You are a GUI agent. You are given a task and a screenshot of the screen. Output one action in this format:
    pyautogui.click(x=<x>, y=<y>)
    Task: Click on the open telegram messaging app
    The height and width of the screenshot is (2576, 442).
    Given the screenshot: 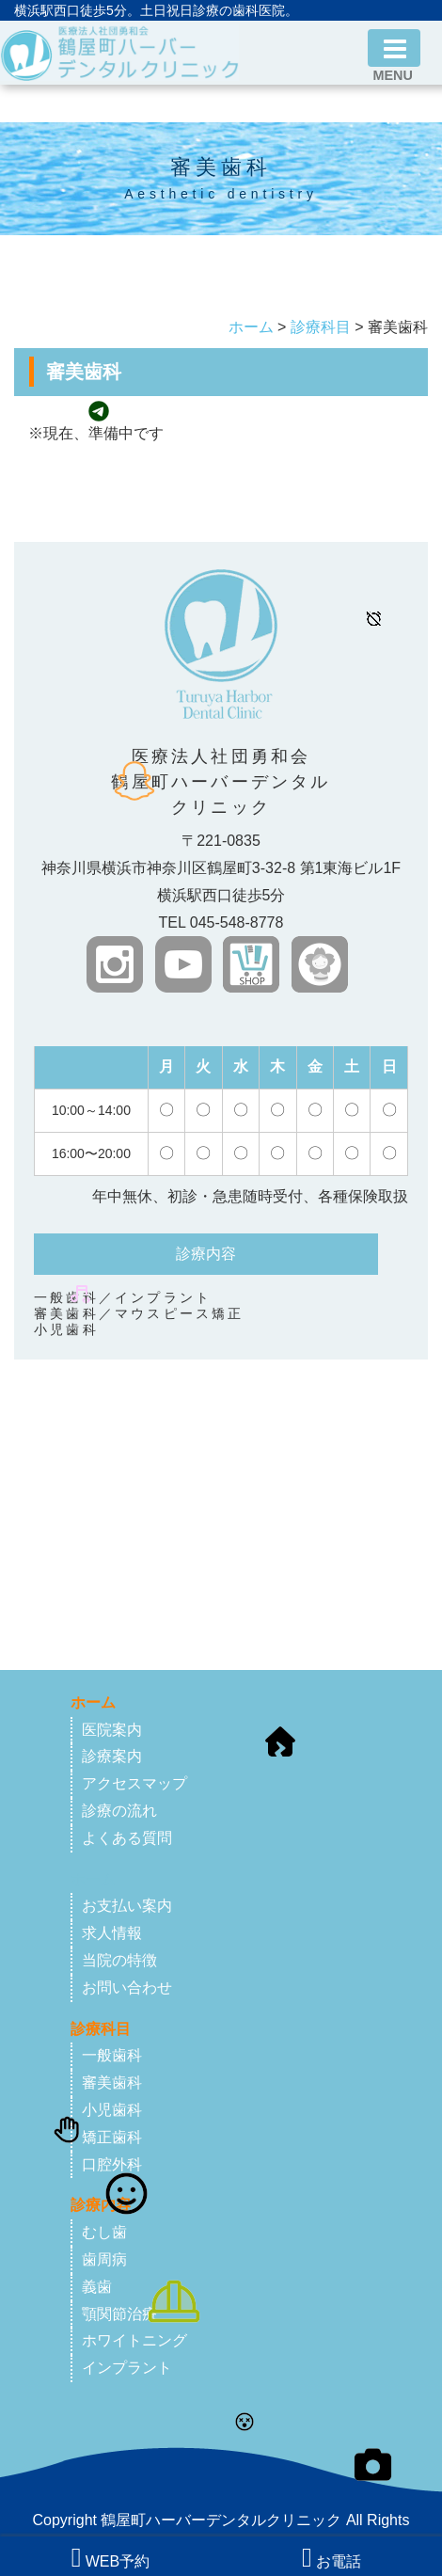 What is the action you would take?
    pyautogui.click(x=99, y=411)
    